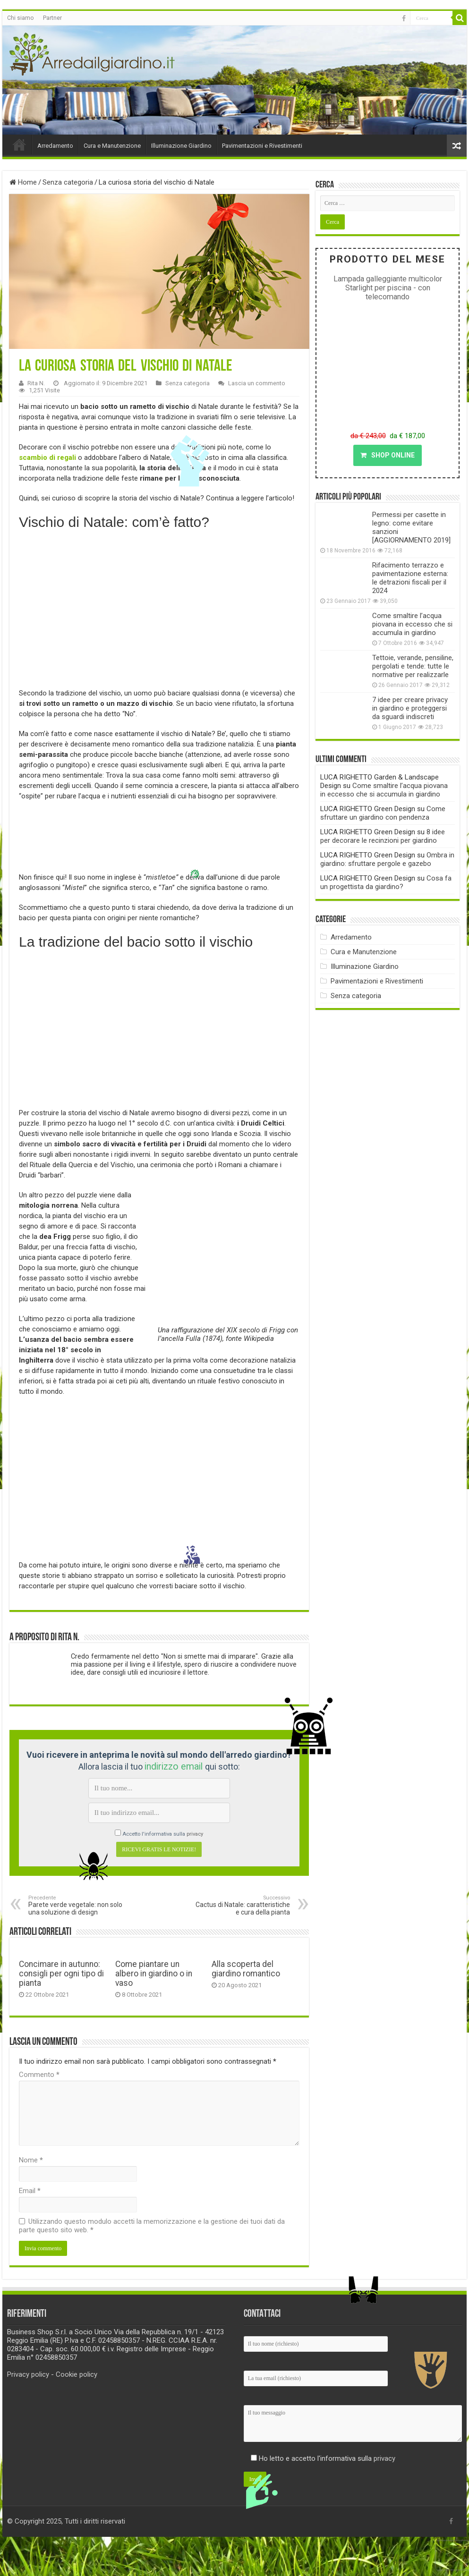  What do you see at coordinates (266, 2491) in the screenshot?
I see `tap to flick or shoot a marble` at bounding box center [266, 2491].